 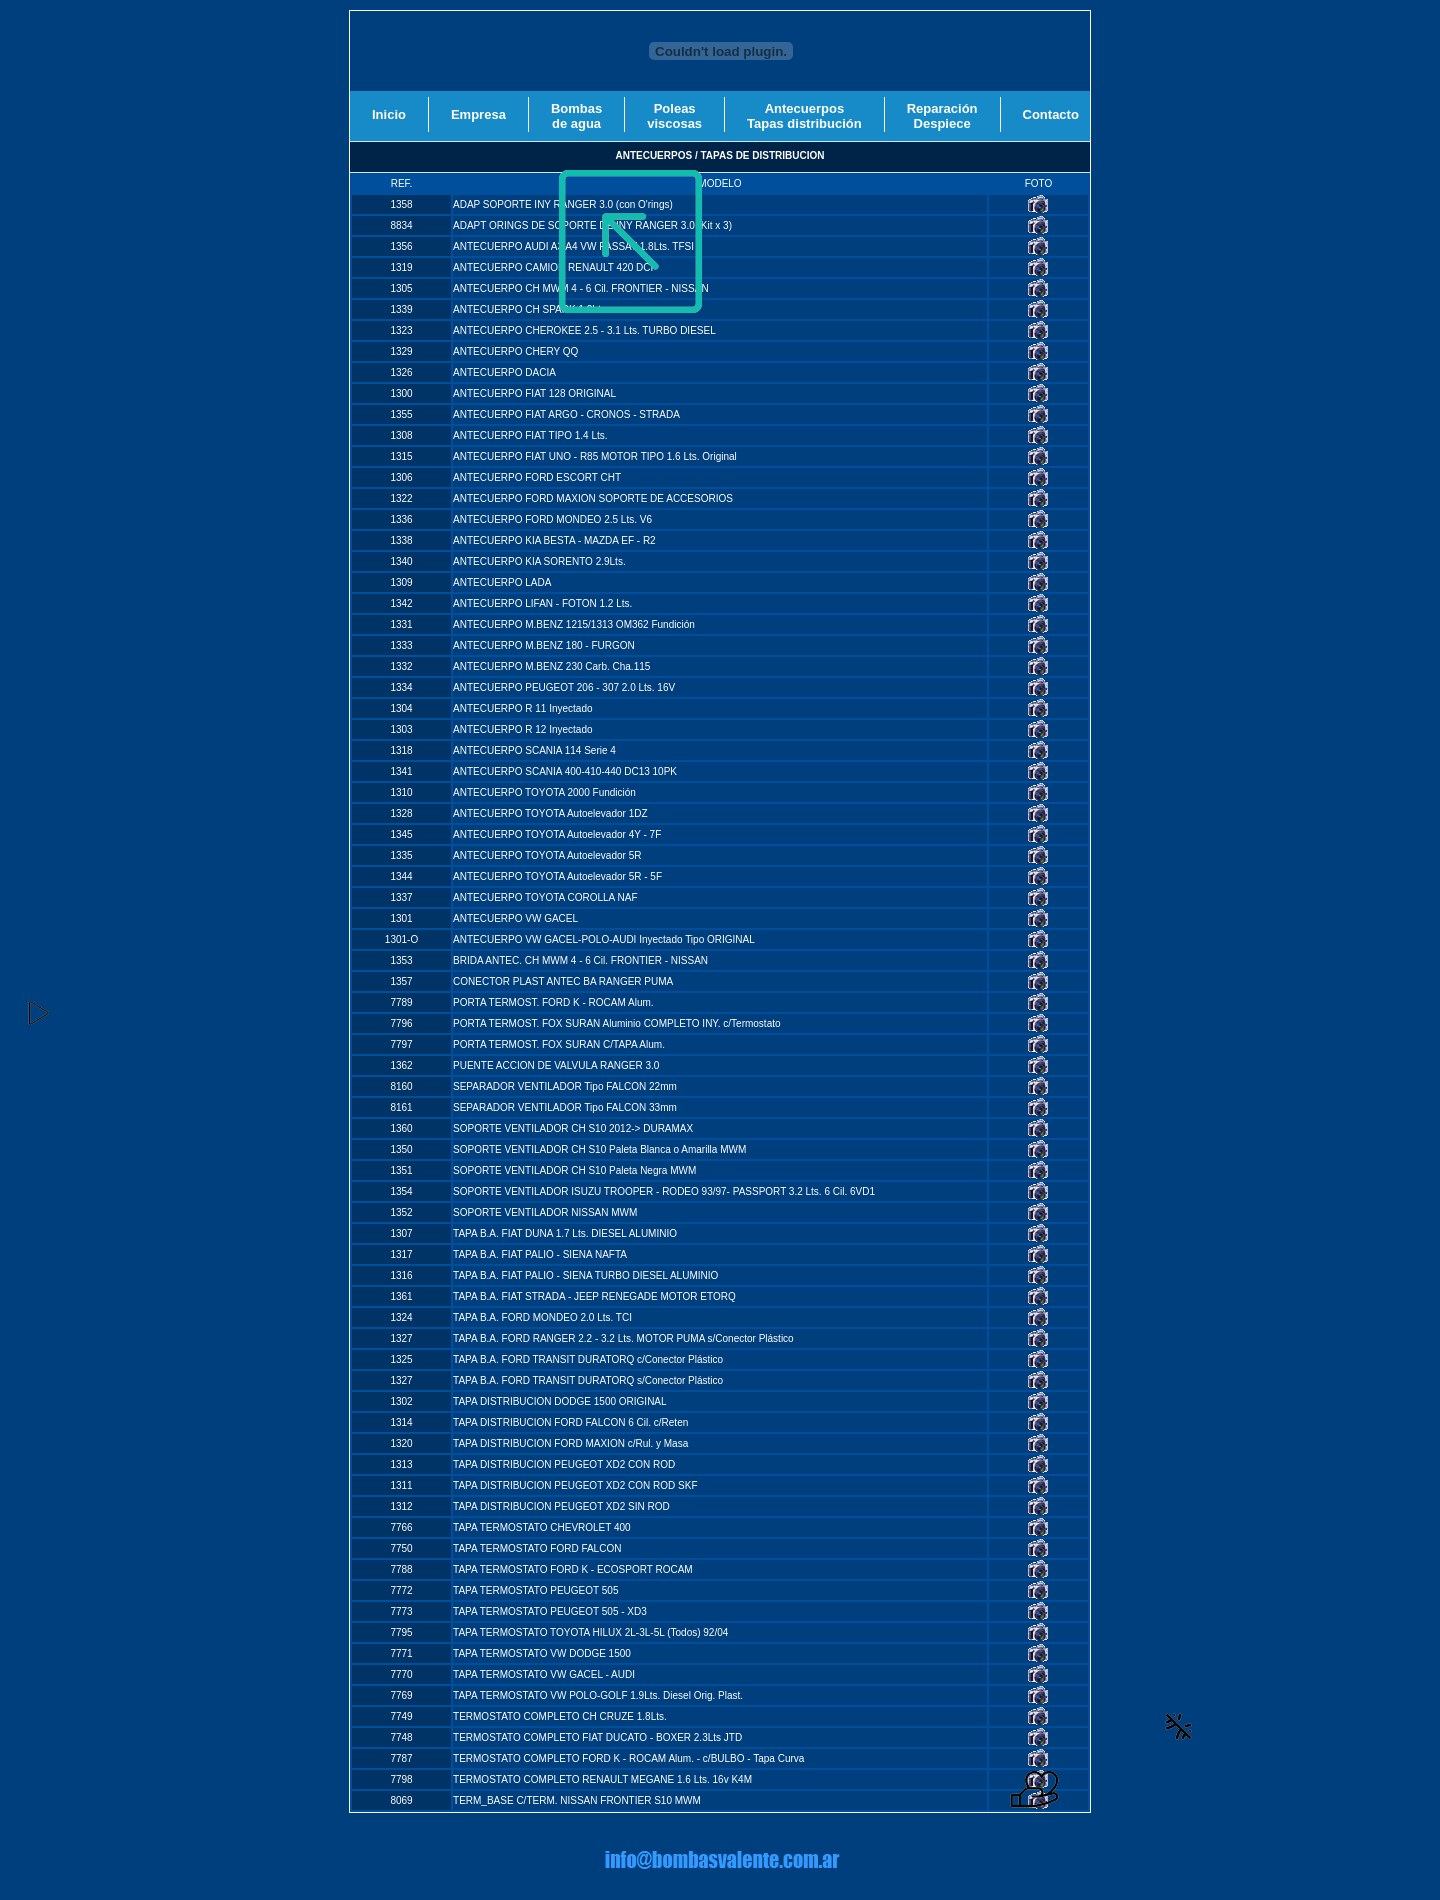 What do you see at coordinates (630, 241) in the screenshot?
I see `navigate to previous or parent section` at bounding box center [630, 241].